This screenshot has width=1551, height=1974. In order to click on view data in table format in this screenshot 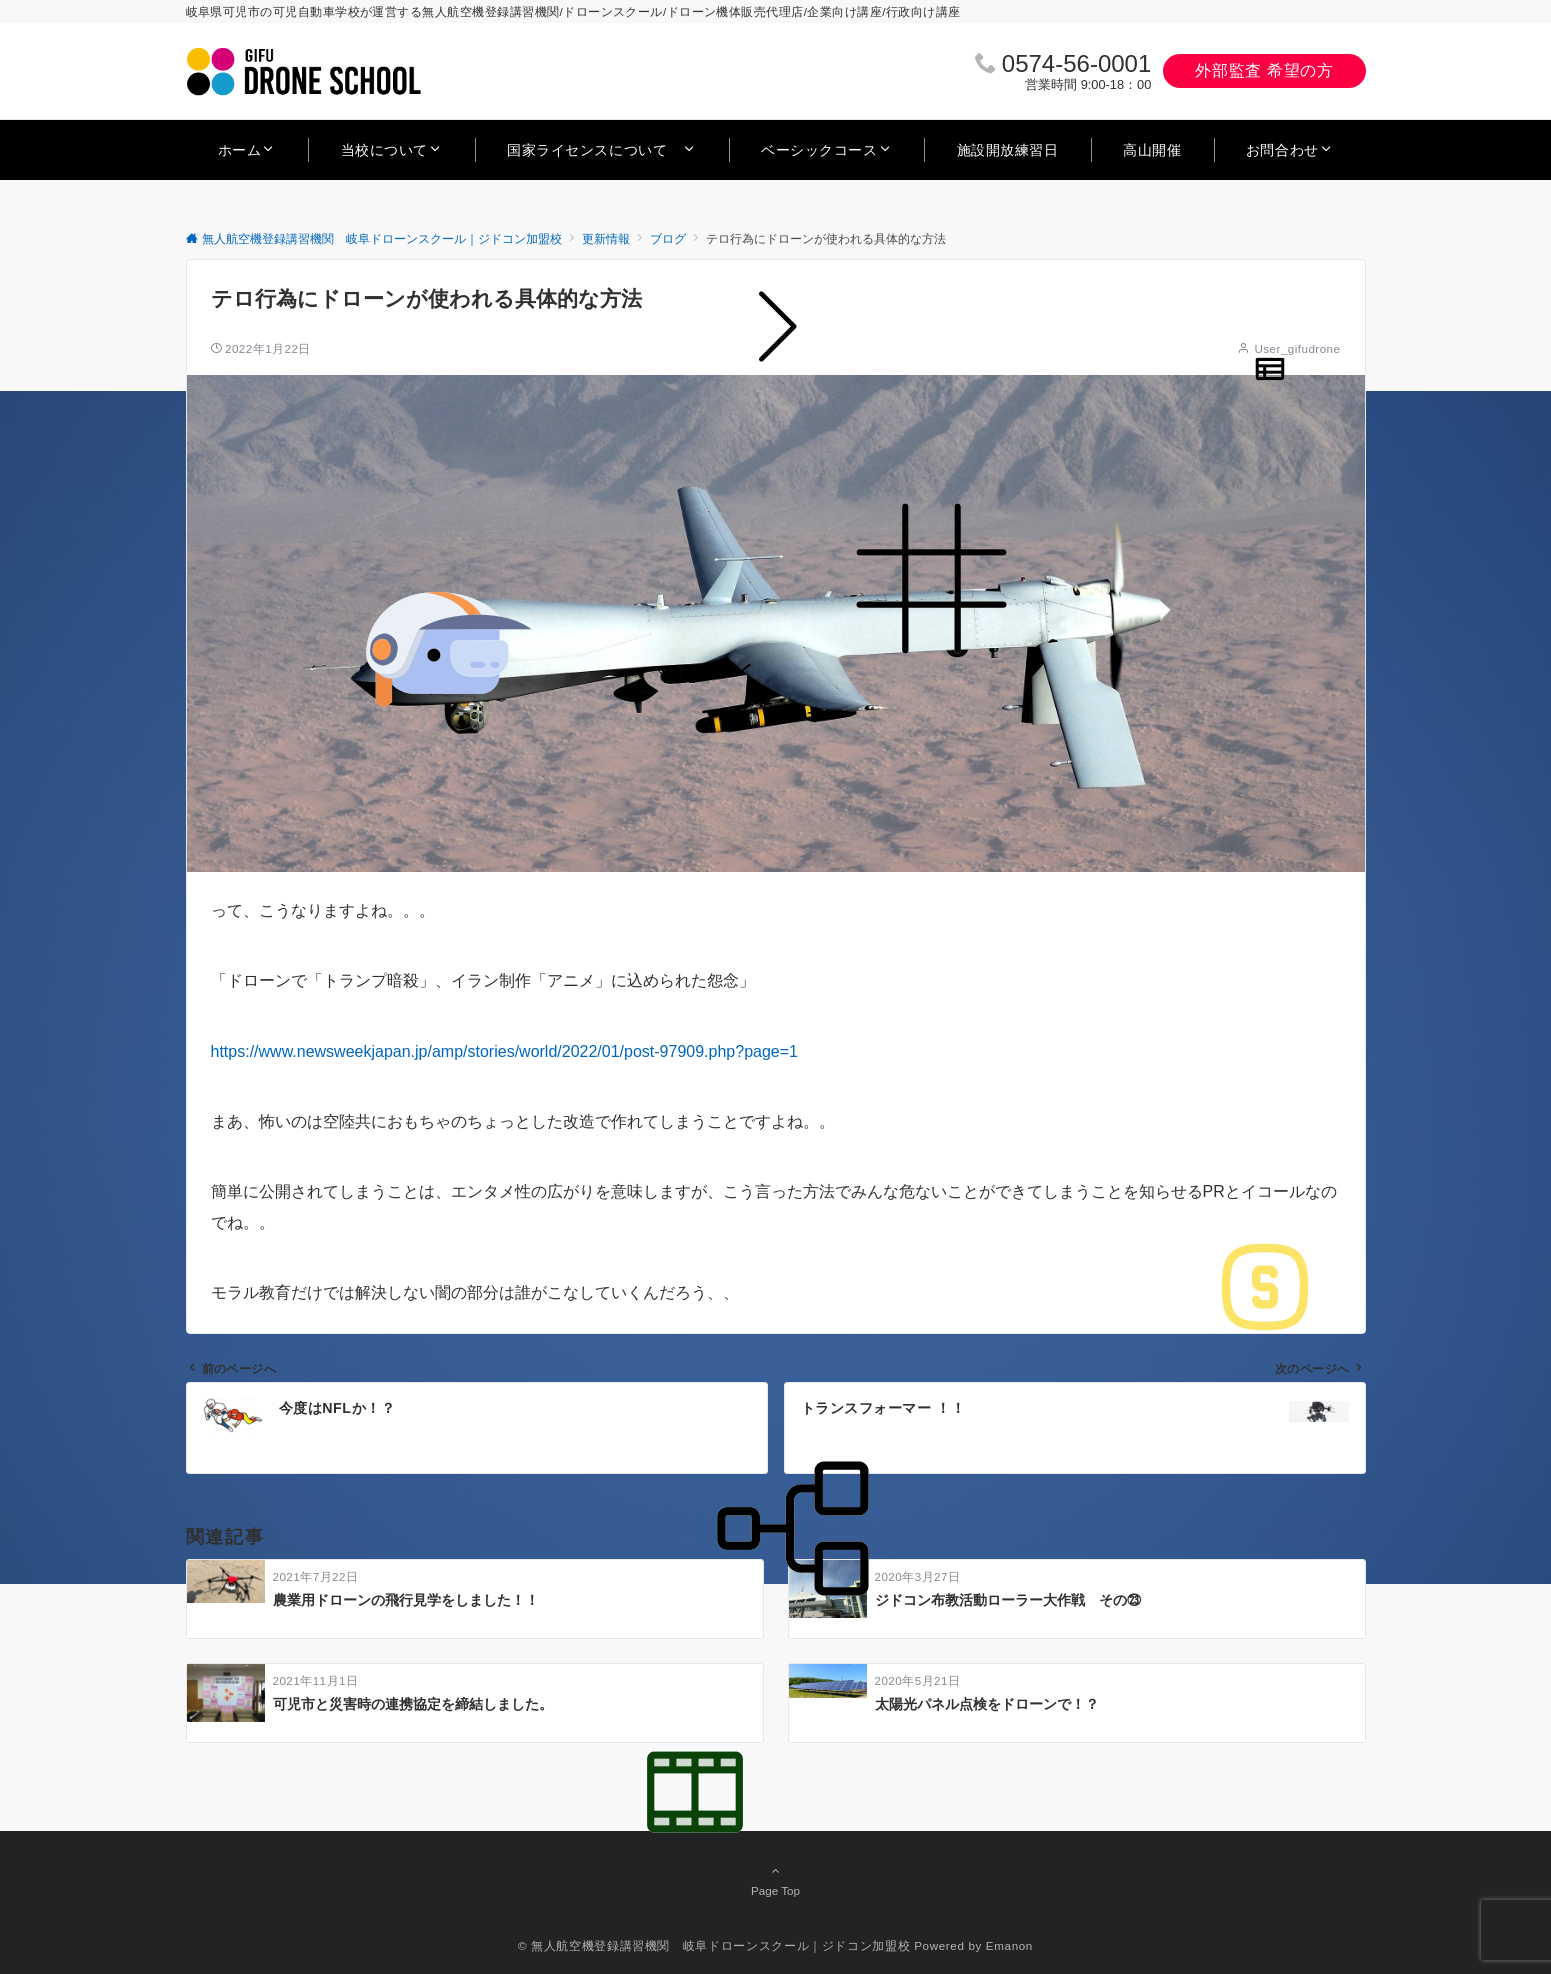, I will do `click(1270, 369)`.